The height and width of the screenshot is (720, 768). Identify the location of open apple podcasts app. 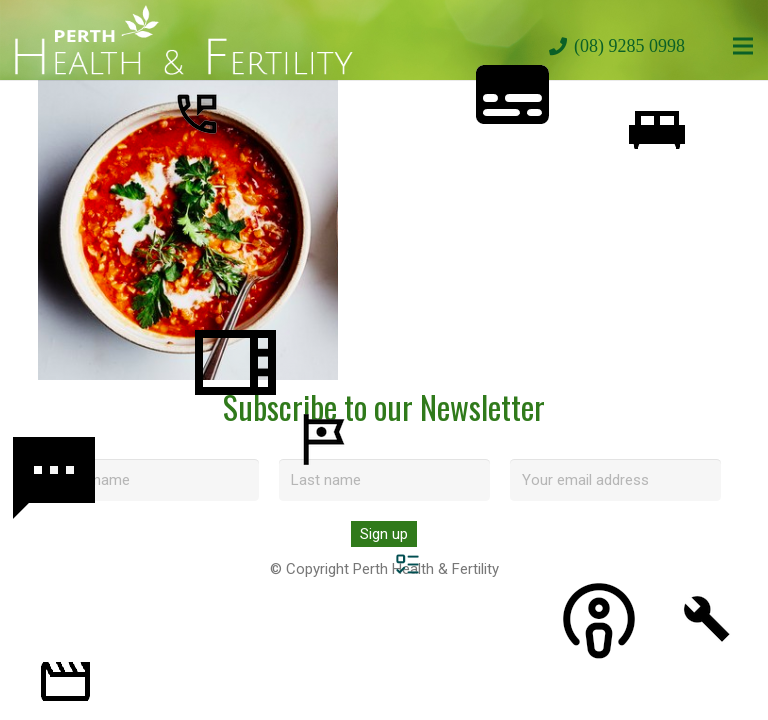
(599, 619).